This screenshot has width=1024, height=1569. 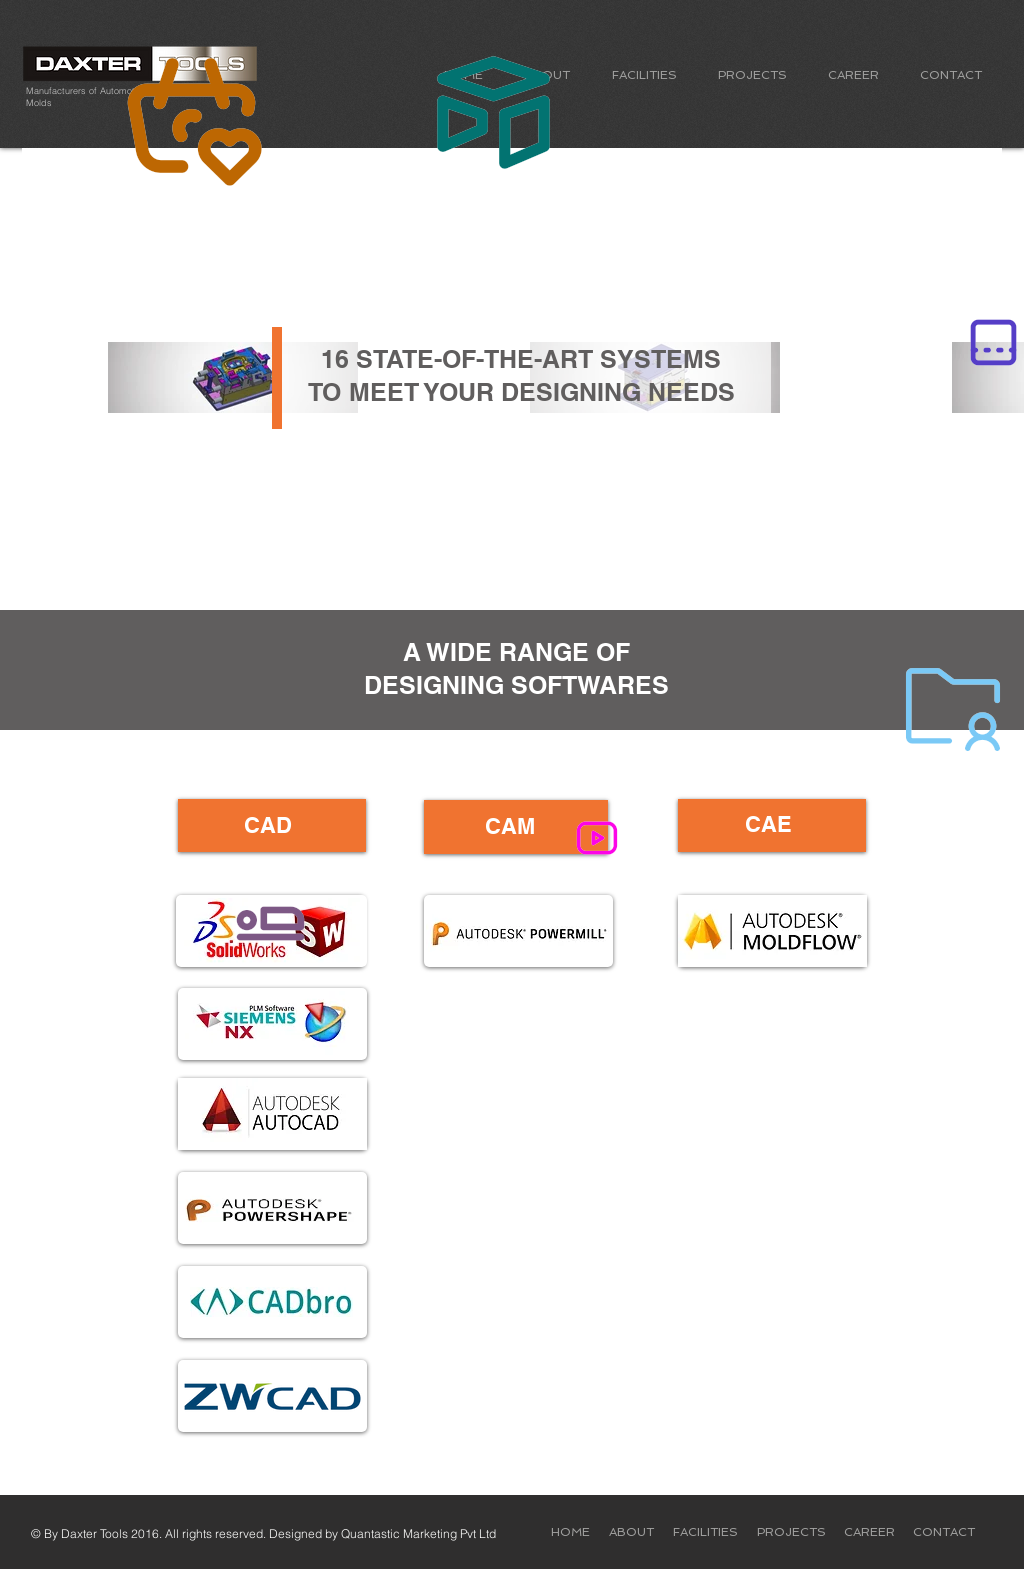 What do you see at coordinates (953, 704) in the screenshot?
I see `access user-specific files or personal folder` at bounding box center [953, 704].